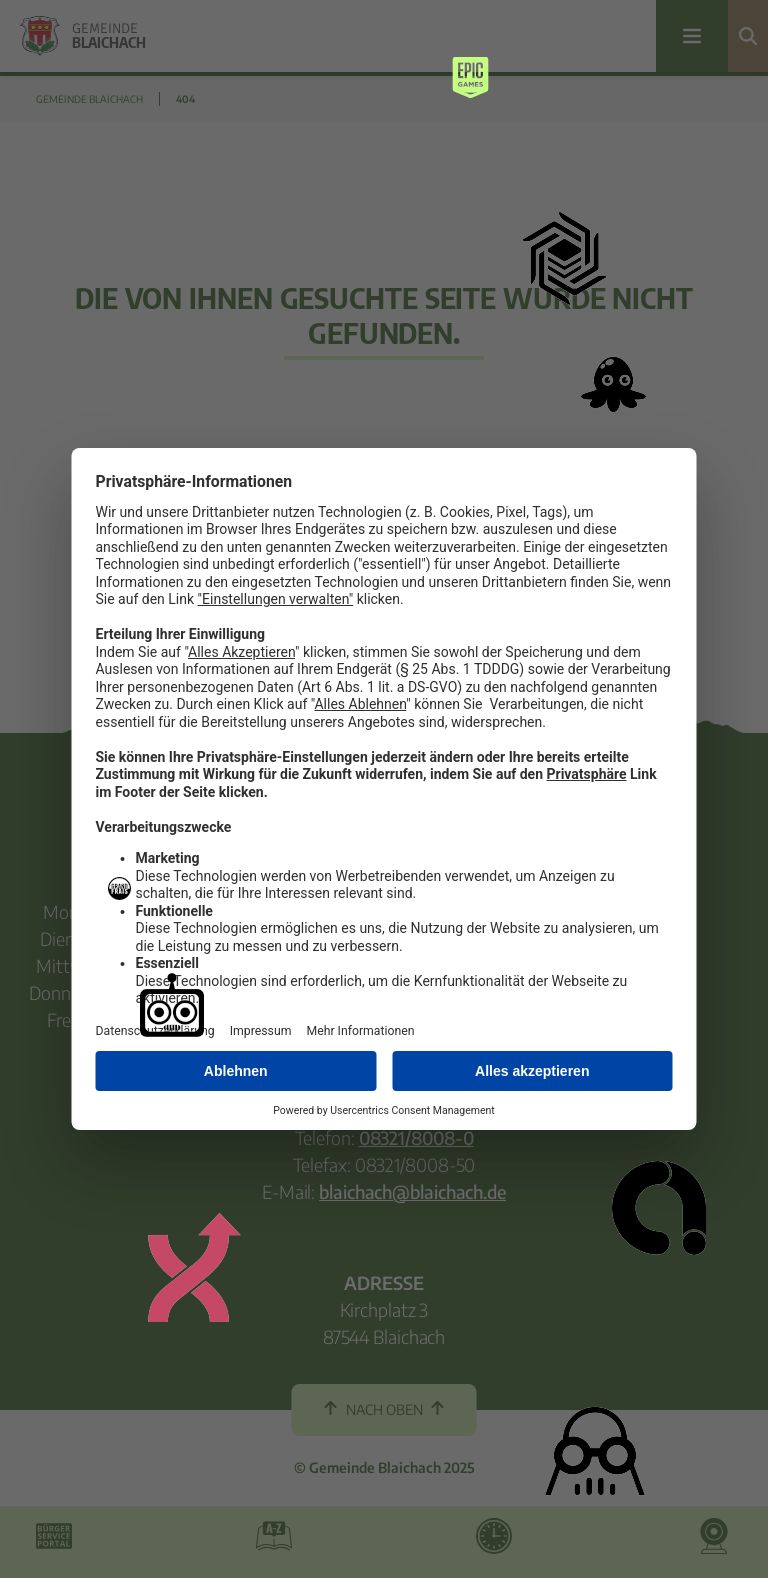  I want to click on toggle dark mode extension, so click(595, 1451).